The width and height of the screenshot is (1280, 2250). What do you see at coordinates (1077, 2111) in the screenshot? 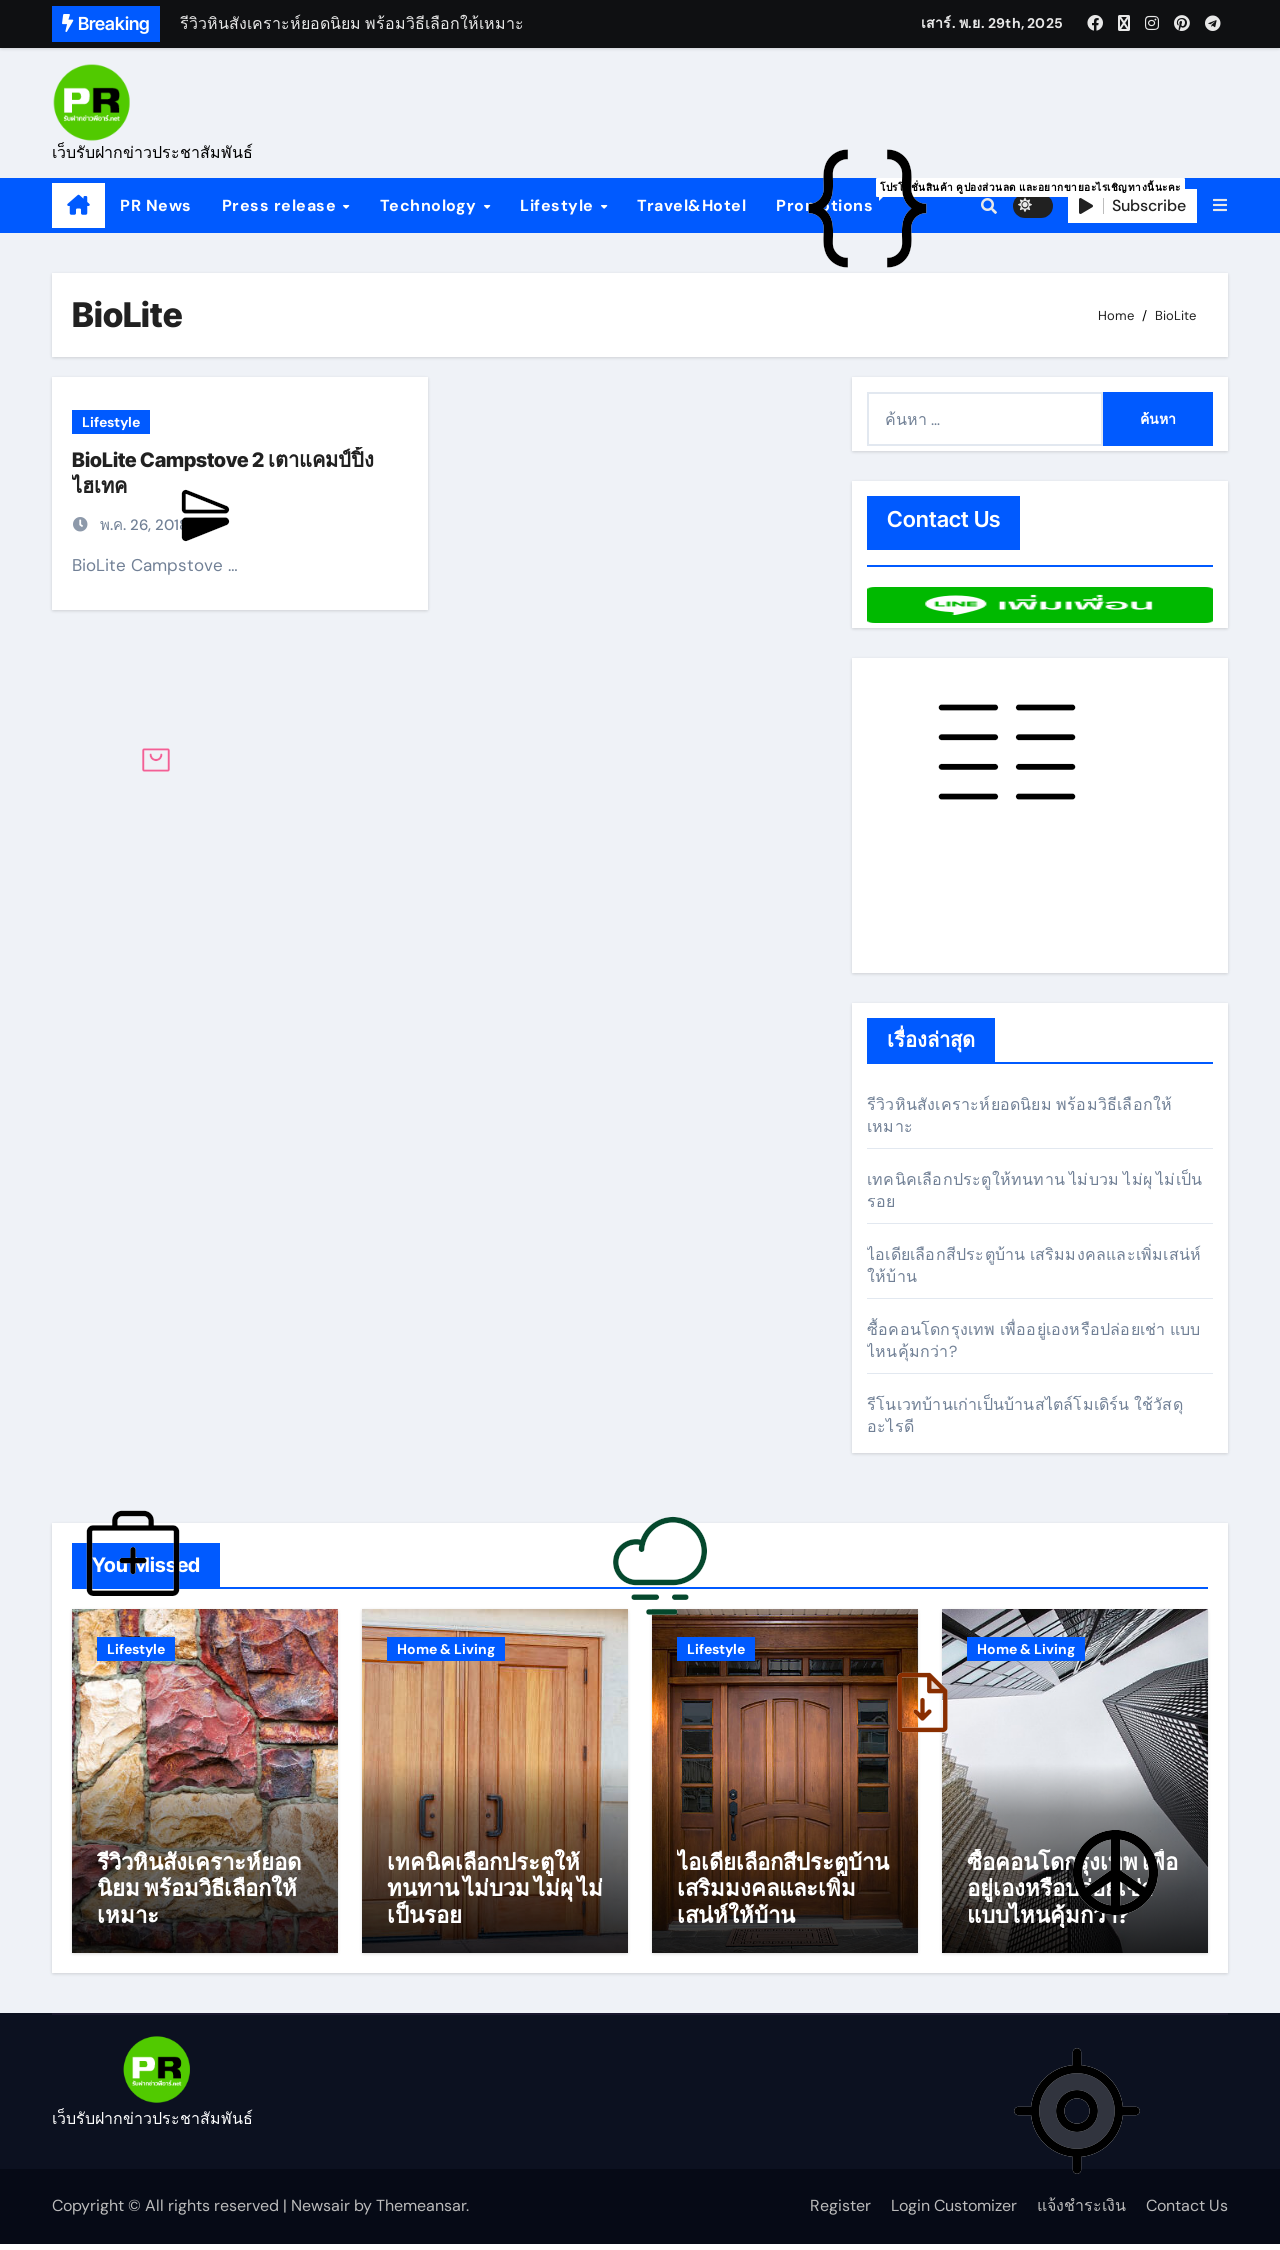
I see `get current location` at bounding box center [1077, 2111].